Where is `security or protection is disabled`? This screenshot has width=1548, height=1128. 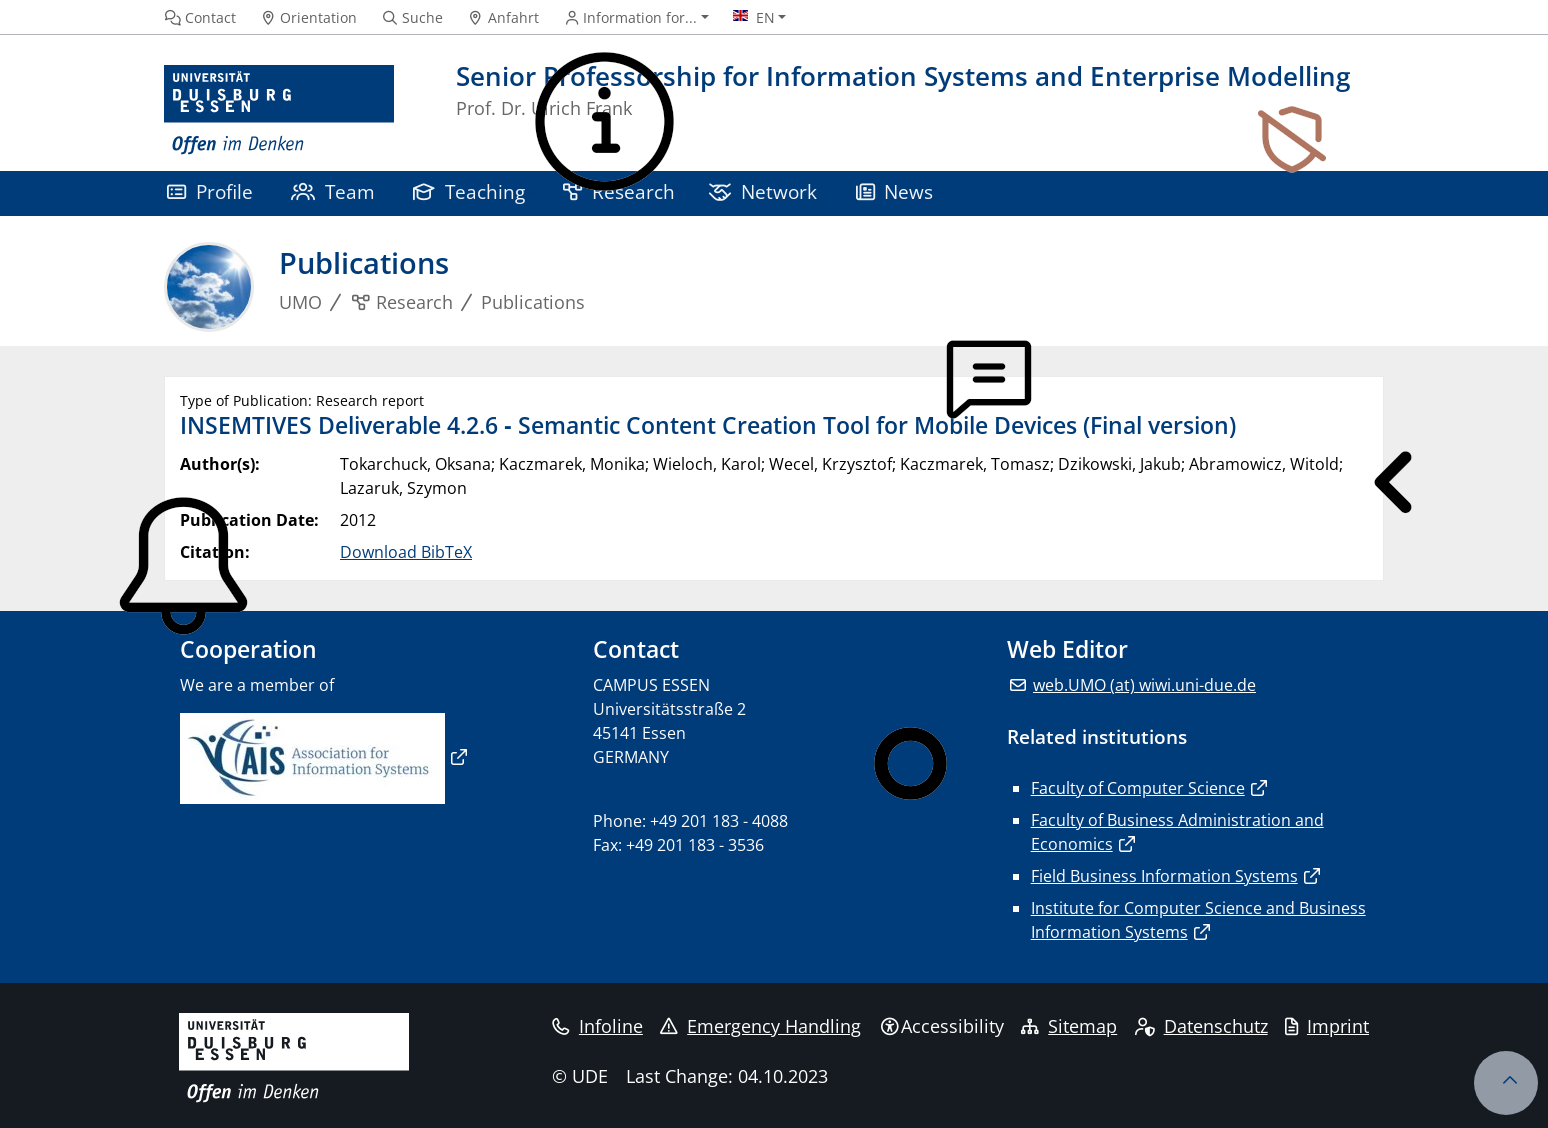 security or protection is disabled is located at coordinates (1292, 140).